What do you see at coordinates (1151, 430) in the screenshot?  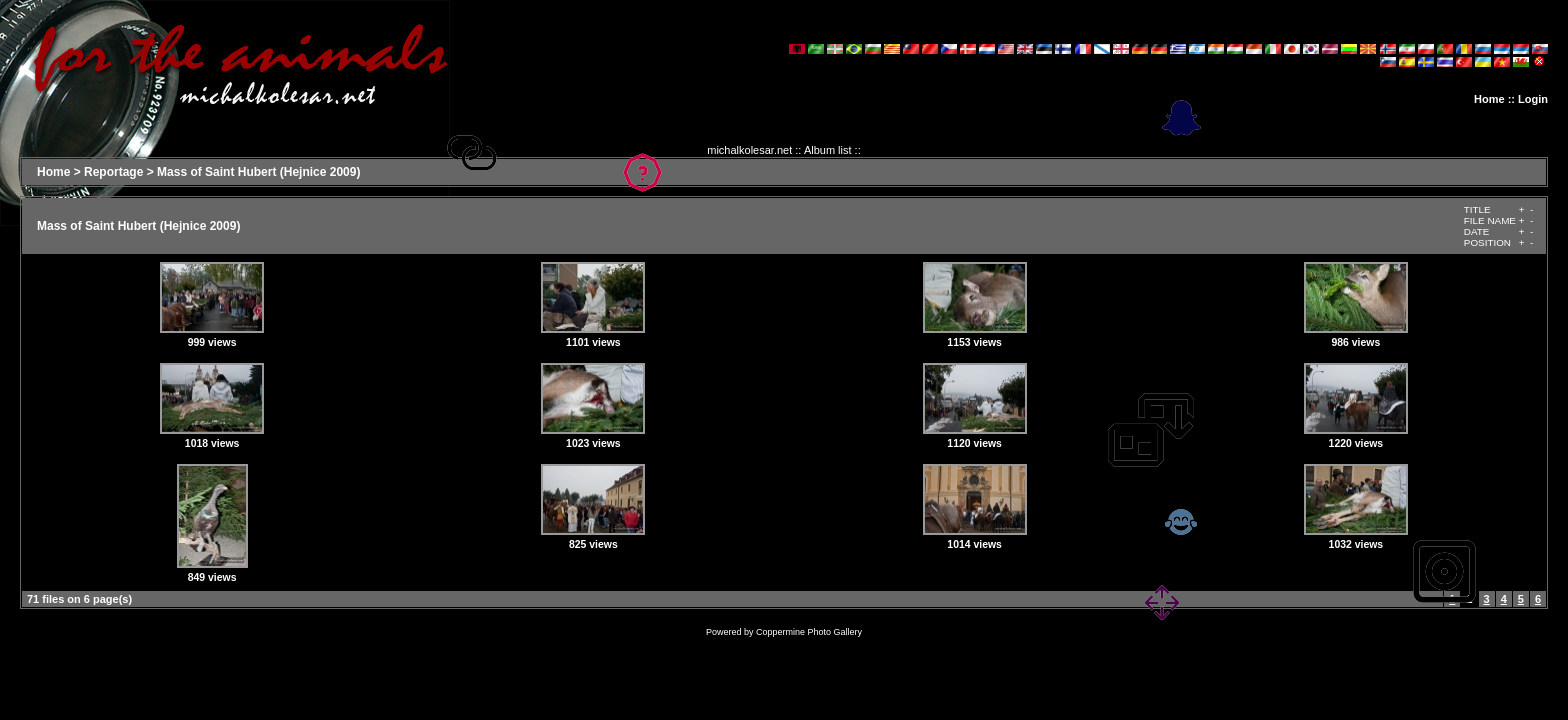 I see `sort items by precedence or priority order` at bounding box center [1151, 430].